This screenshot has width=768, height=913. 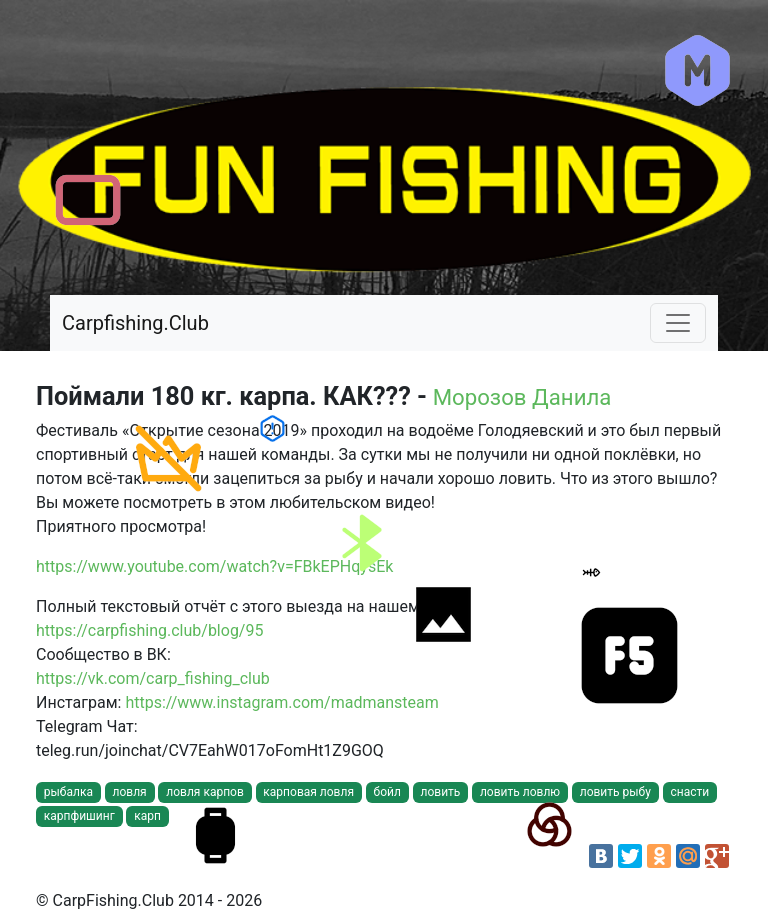 What do you see at coordinates (697, 70) in the screenshot?
I see `indicates a metro or transit-related feature` at bounding box center [697, 70].